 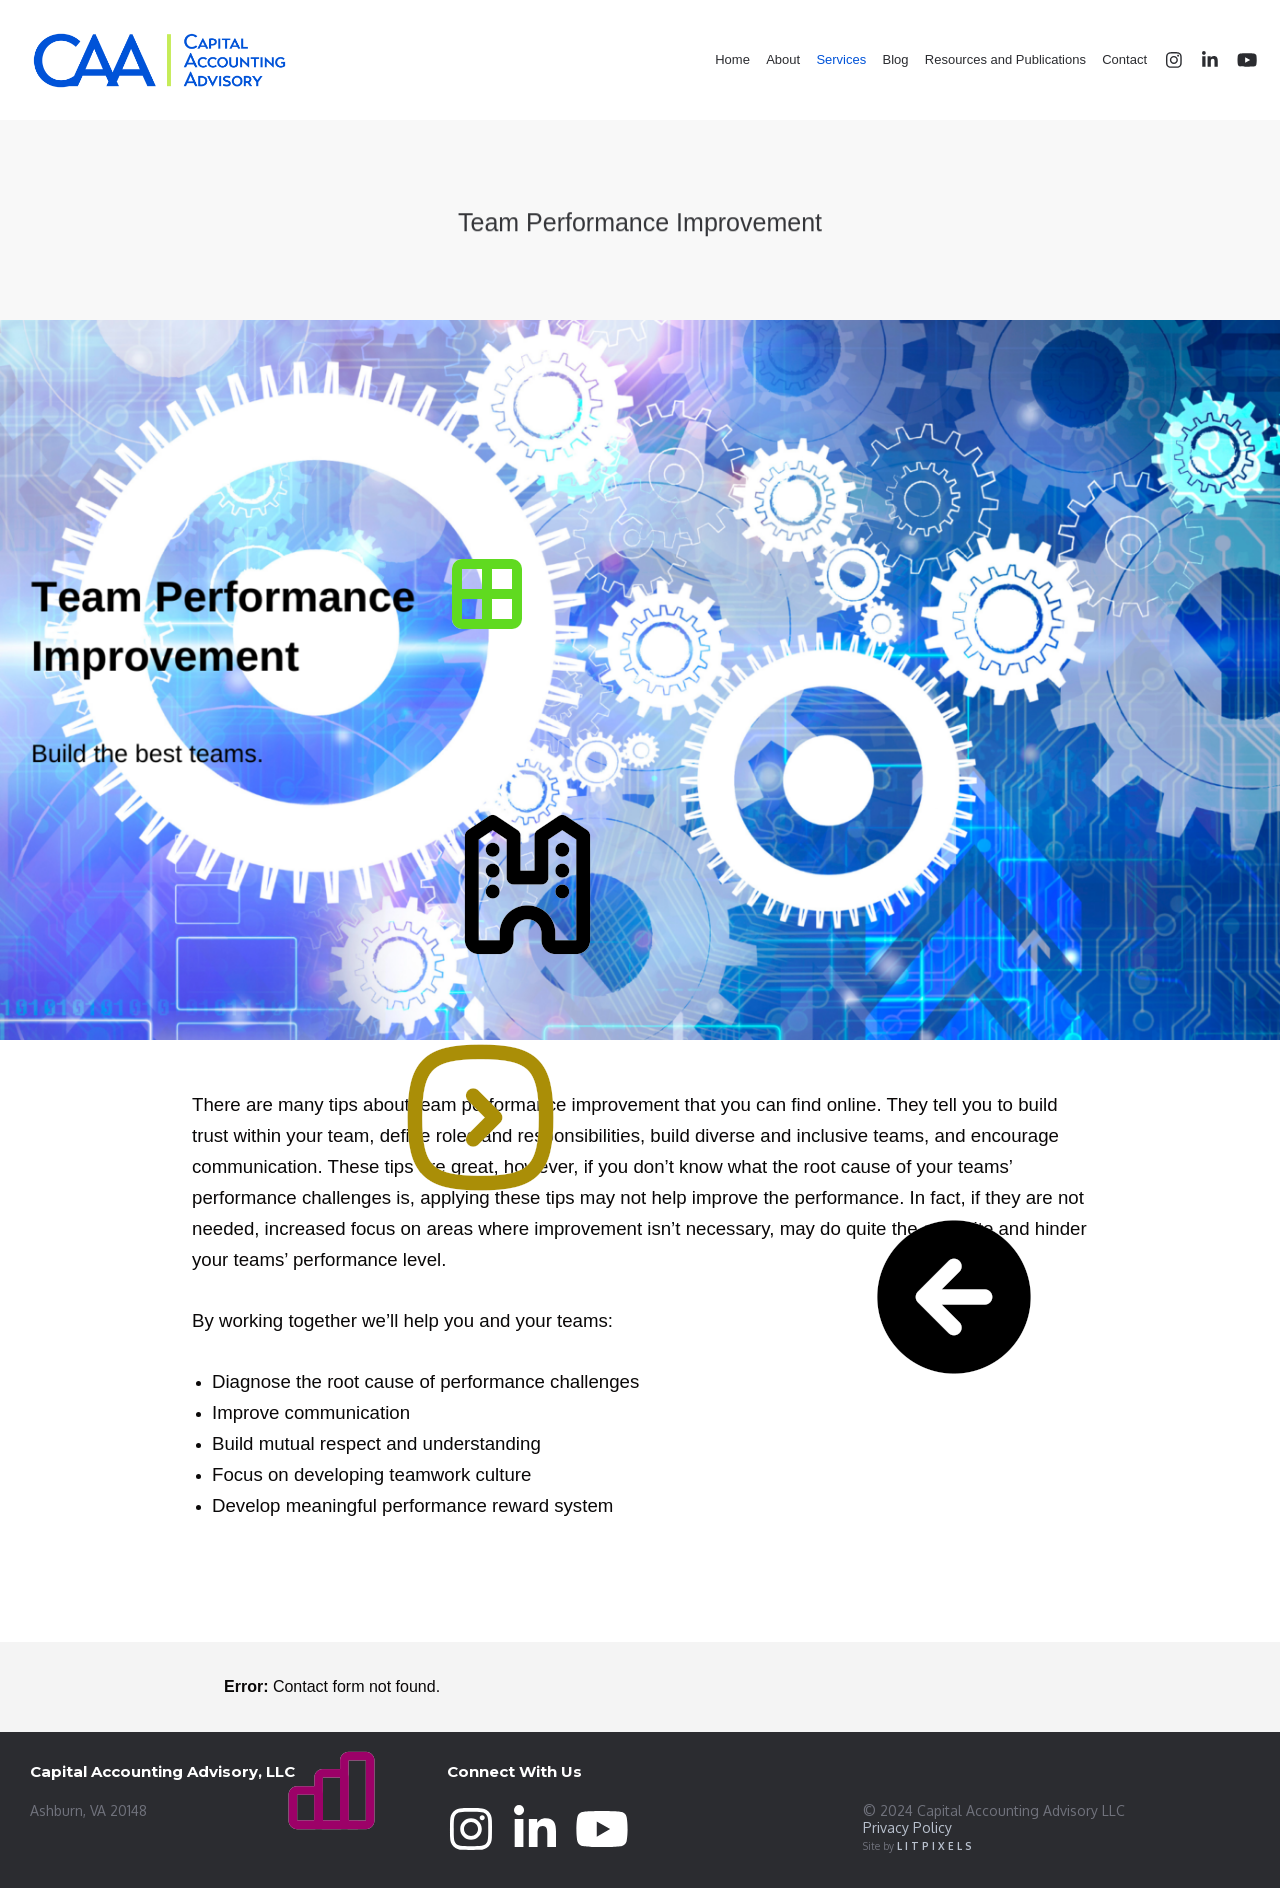 I want to click on apply borders to all cells in a table, so click(x=487, y=594).